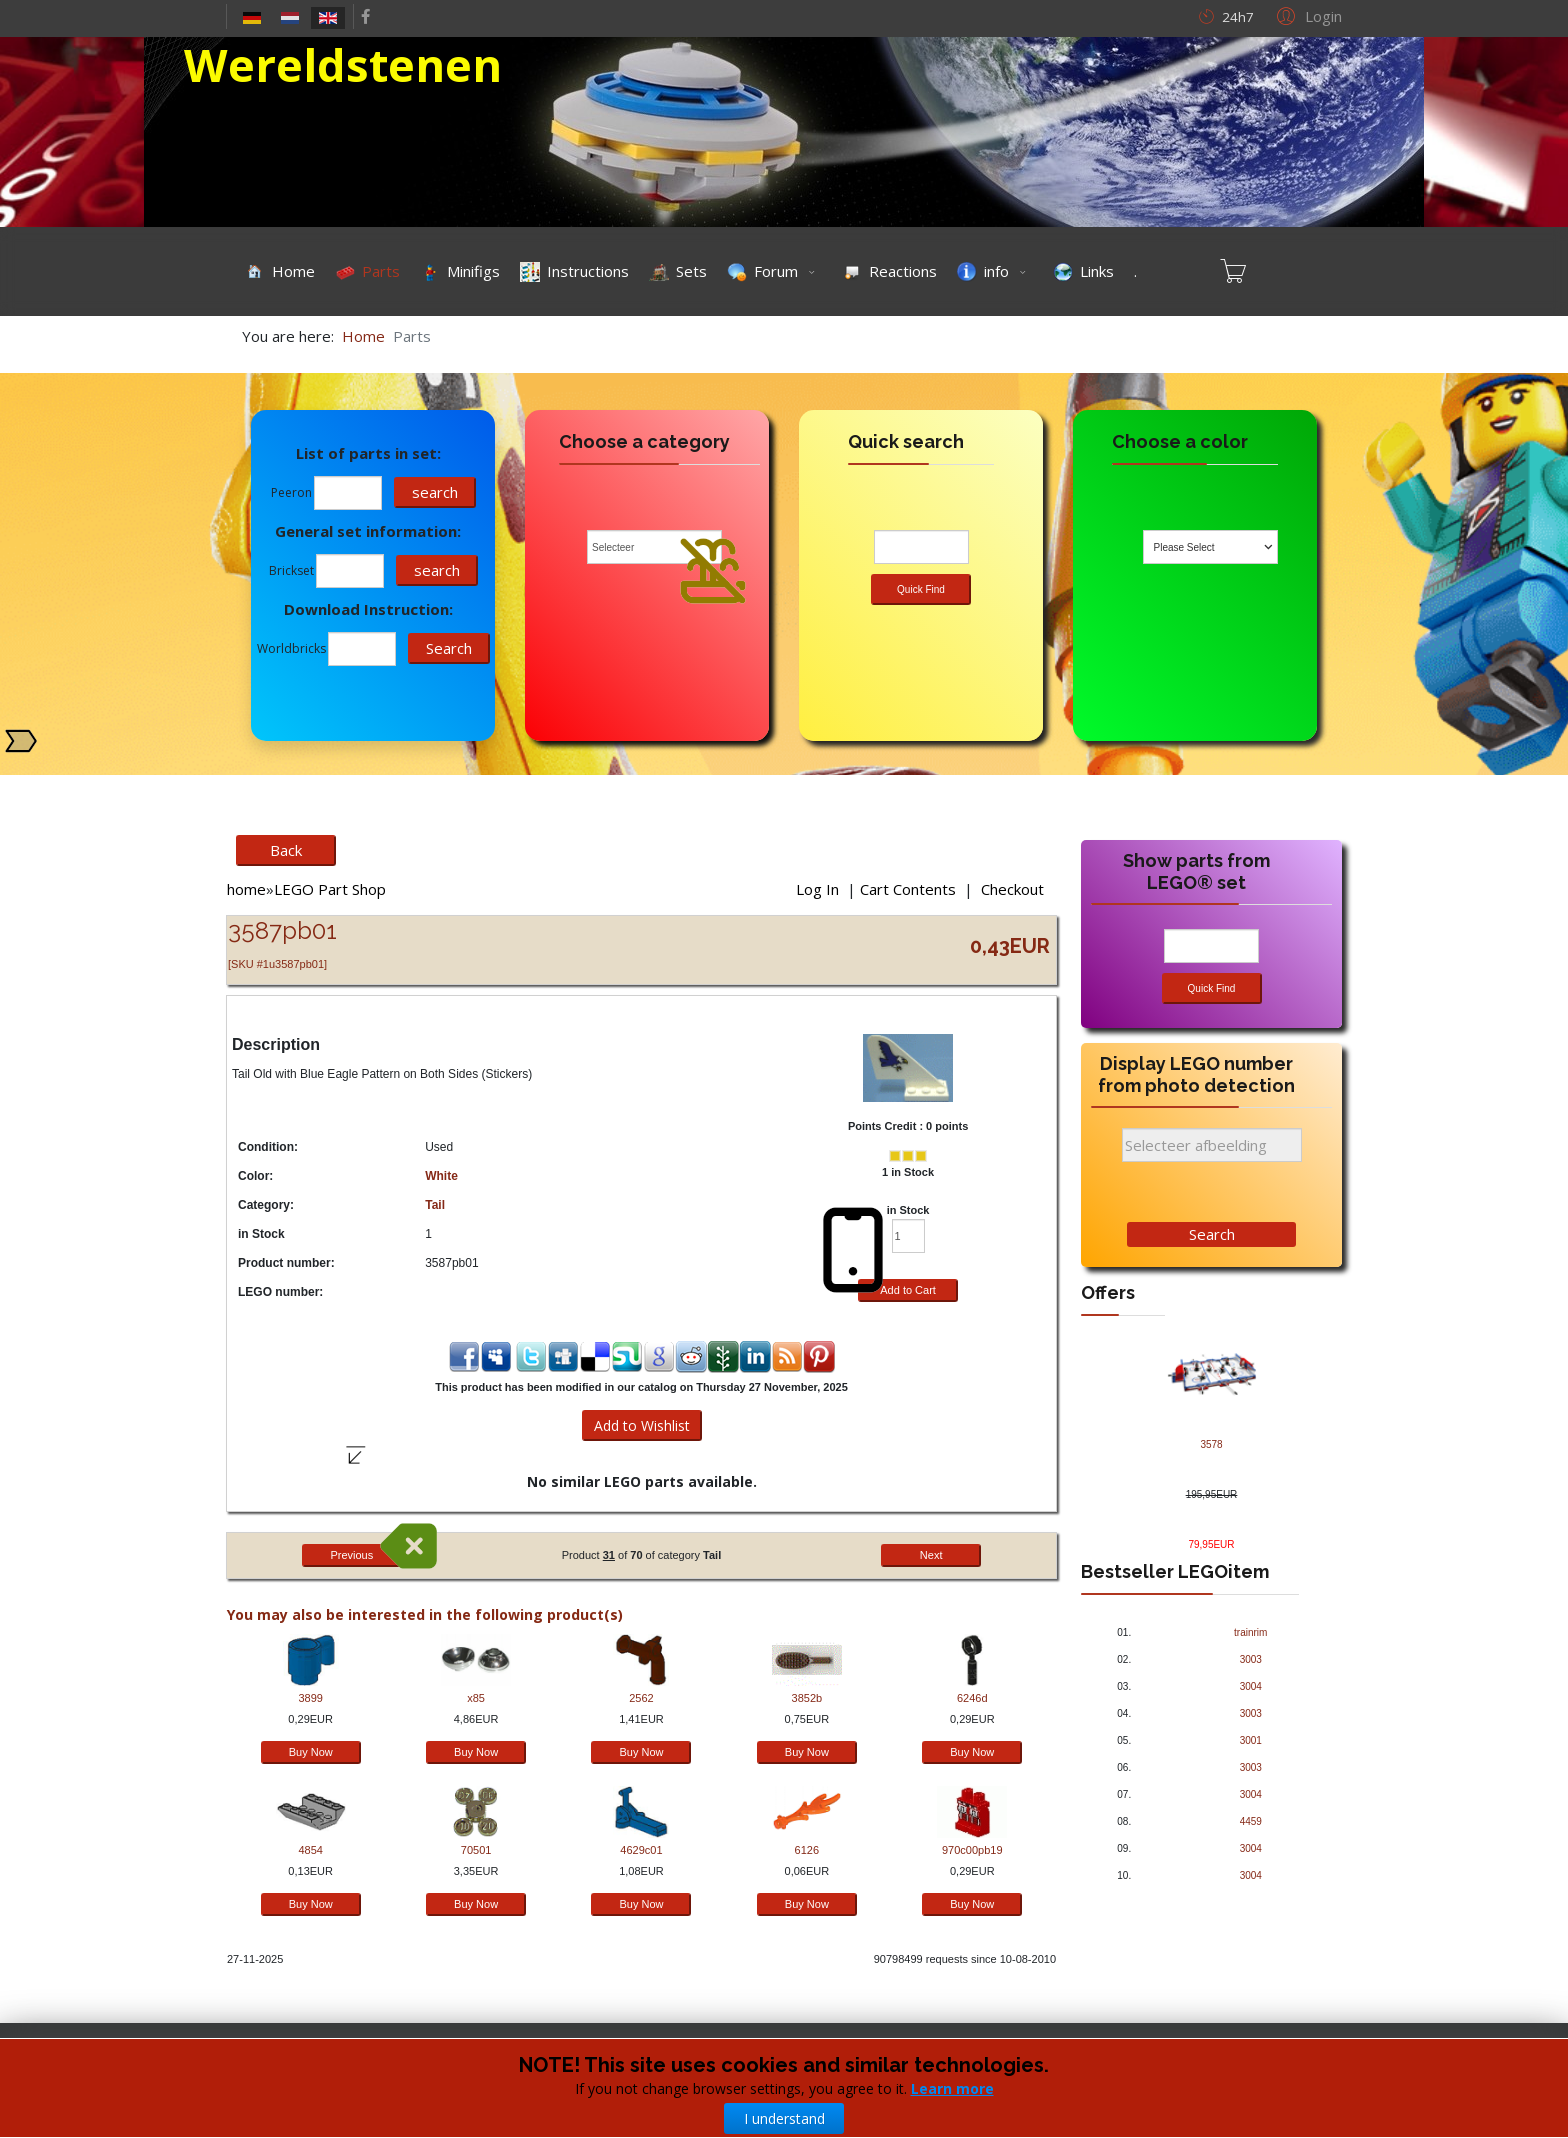  I want to click on move item to bottom-left corner, so click(355, 1455).